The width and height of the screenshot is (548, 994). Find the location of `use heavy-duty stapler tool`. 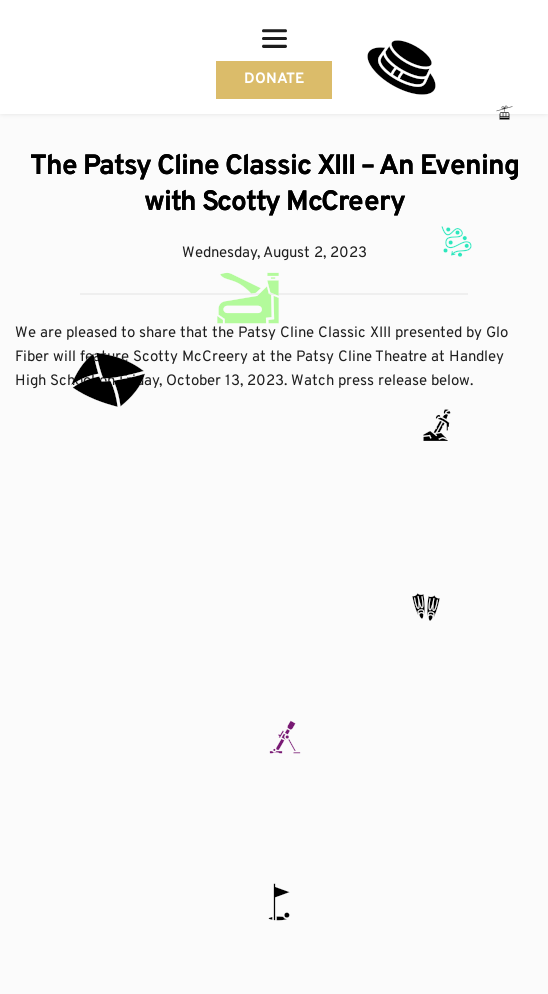

use heavy-duty stapler tool is located at coordinates (248, 297).